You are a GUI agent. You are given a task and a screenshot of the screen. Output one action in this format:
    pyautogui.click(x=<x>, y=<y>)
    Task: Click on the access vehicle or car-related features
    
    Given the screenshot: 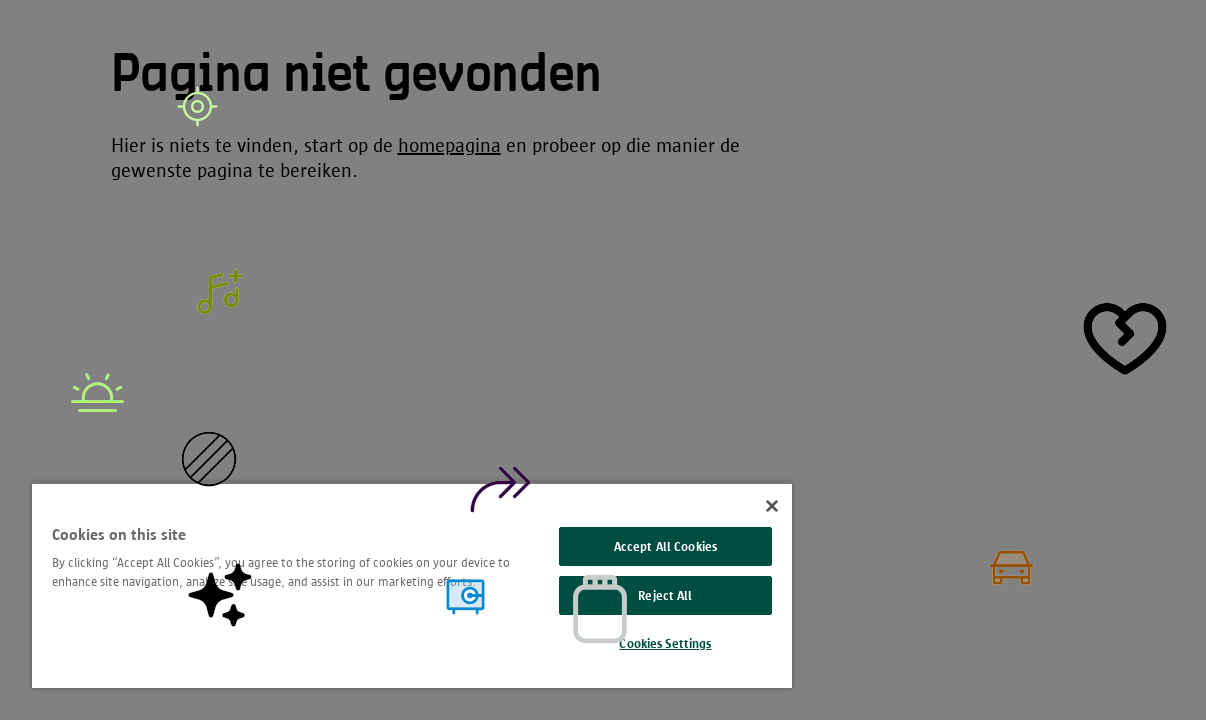 What is the action you would take?
    pyautogui.click(x=1011, y=568)
    